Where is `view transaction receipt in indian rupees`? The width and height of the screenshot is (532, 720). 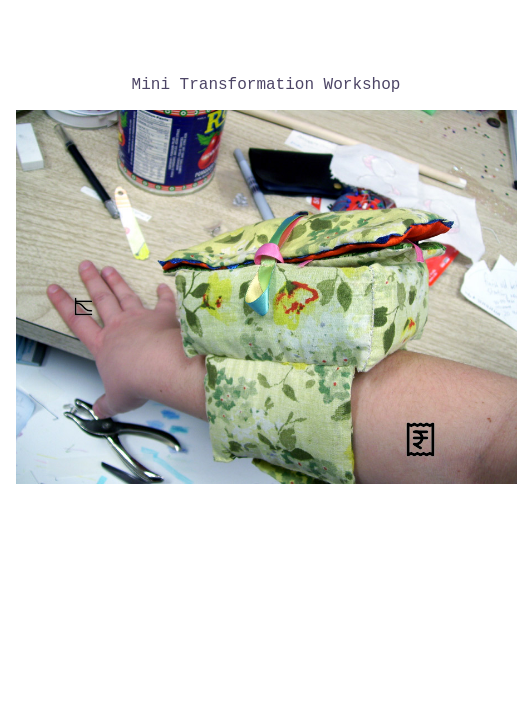
view transaction receipt in indian rupees is located at coordinates (420, 439).